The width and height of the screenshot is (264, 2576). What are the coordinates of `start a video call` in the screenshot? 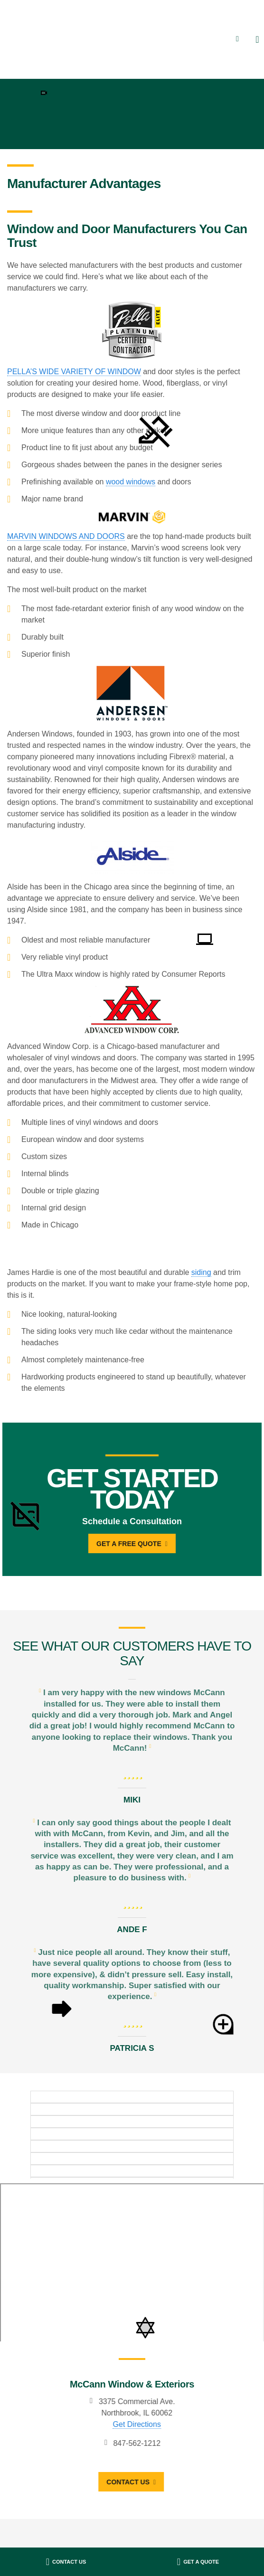 It's located at (44, 93).